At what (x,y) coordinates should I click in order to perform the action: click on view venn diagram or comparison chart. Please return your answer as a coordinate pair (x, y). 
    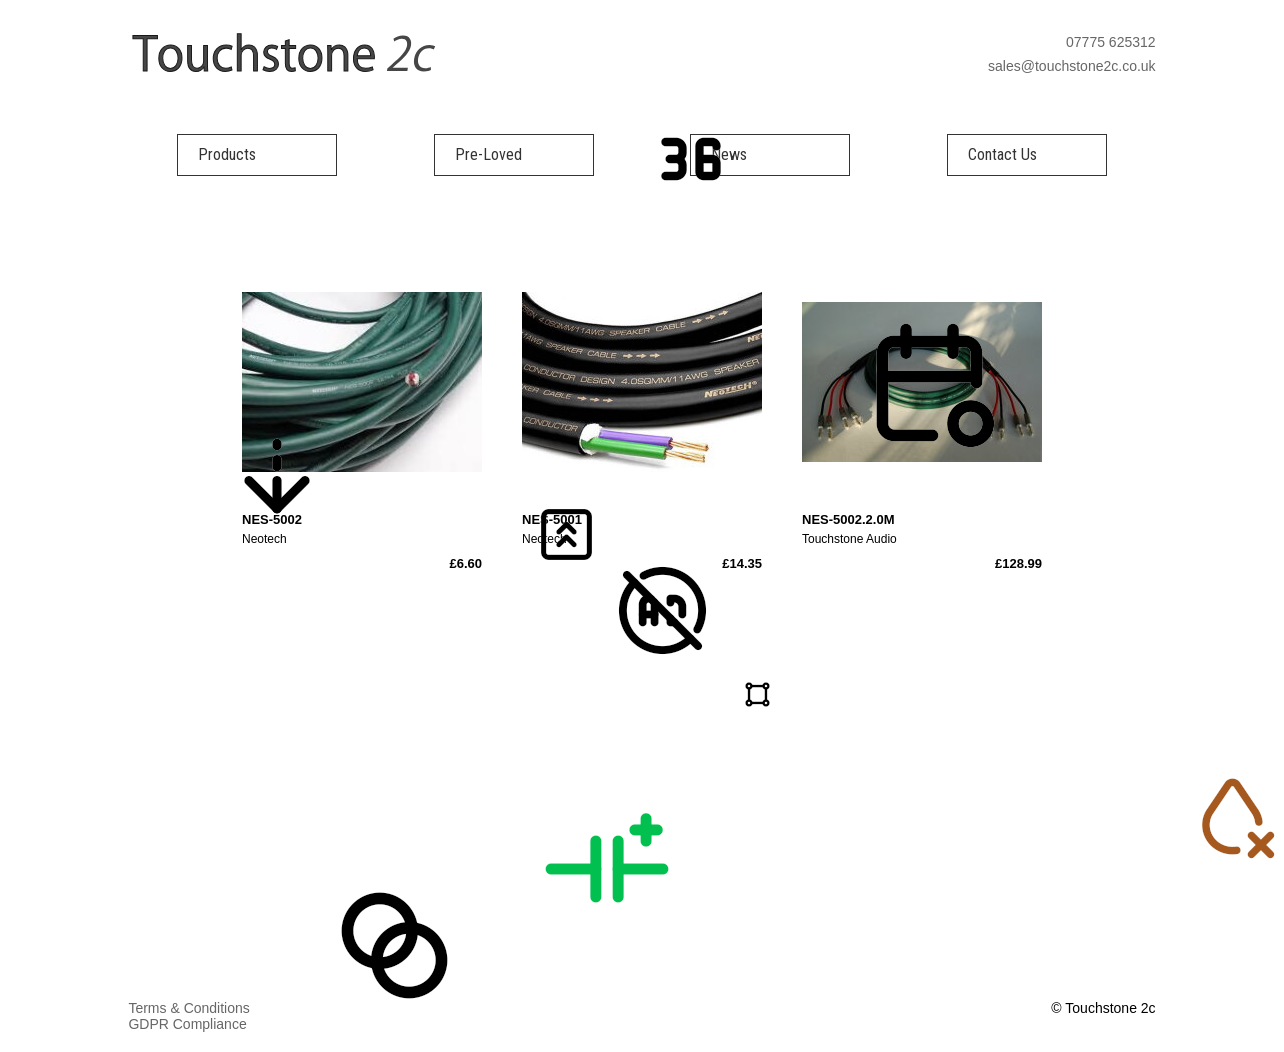
    Looking at the image, I should click on (394, 945).